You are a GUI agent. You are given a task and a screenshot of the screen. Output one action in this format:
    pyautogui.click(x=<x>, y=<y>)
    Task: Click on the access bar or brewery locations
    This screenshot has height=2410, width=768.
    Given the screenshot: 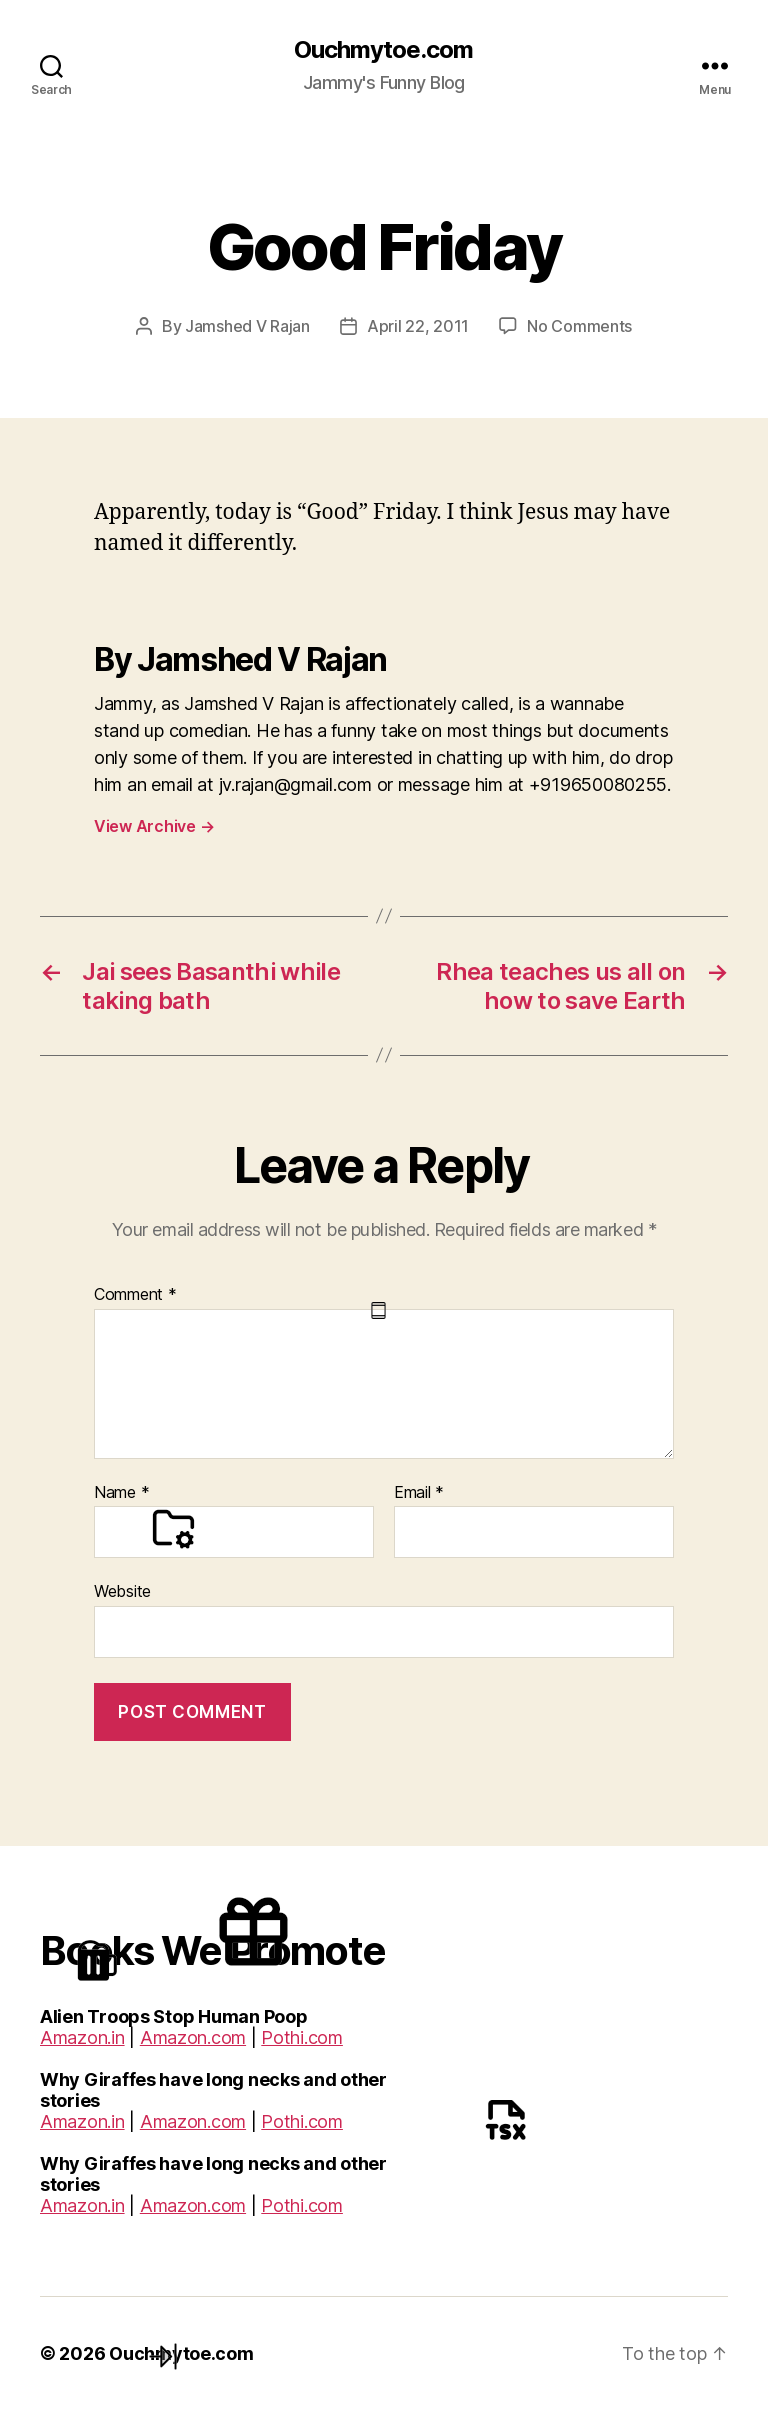 What is the action you would take?
    pyautogui.click(x=95, y=1962)
    